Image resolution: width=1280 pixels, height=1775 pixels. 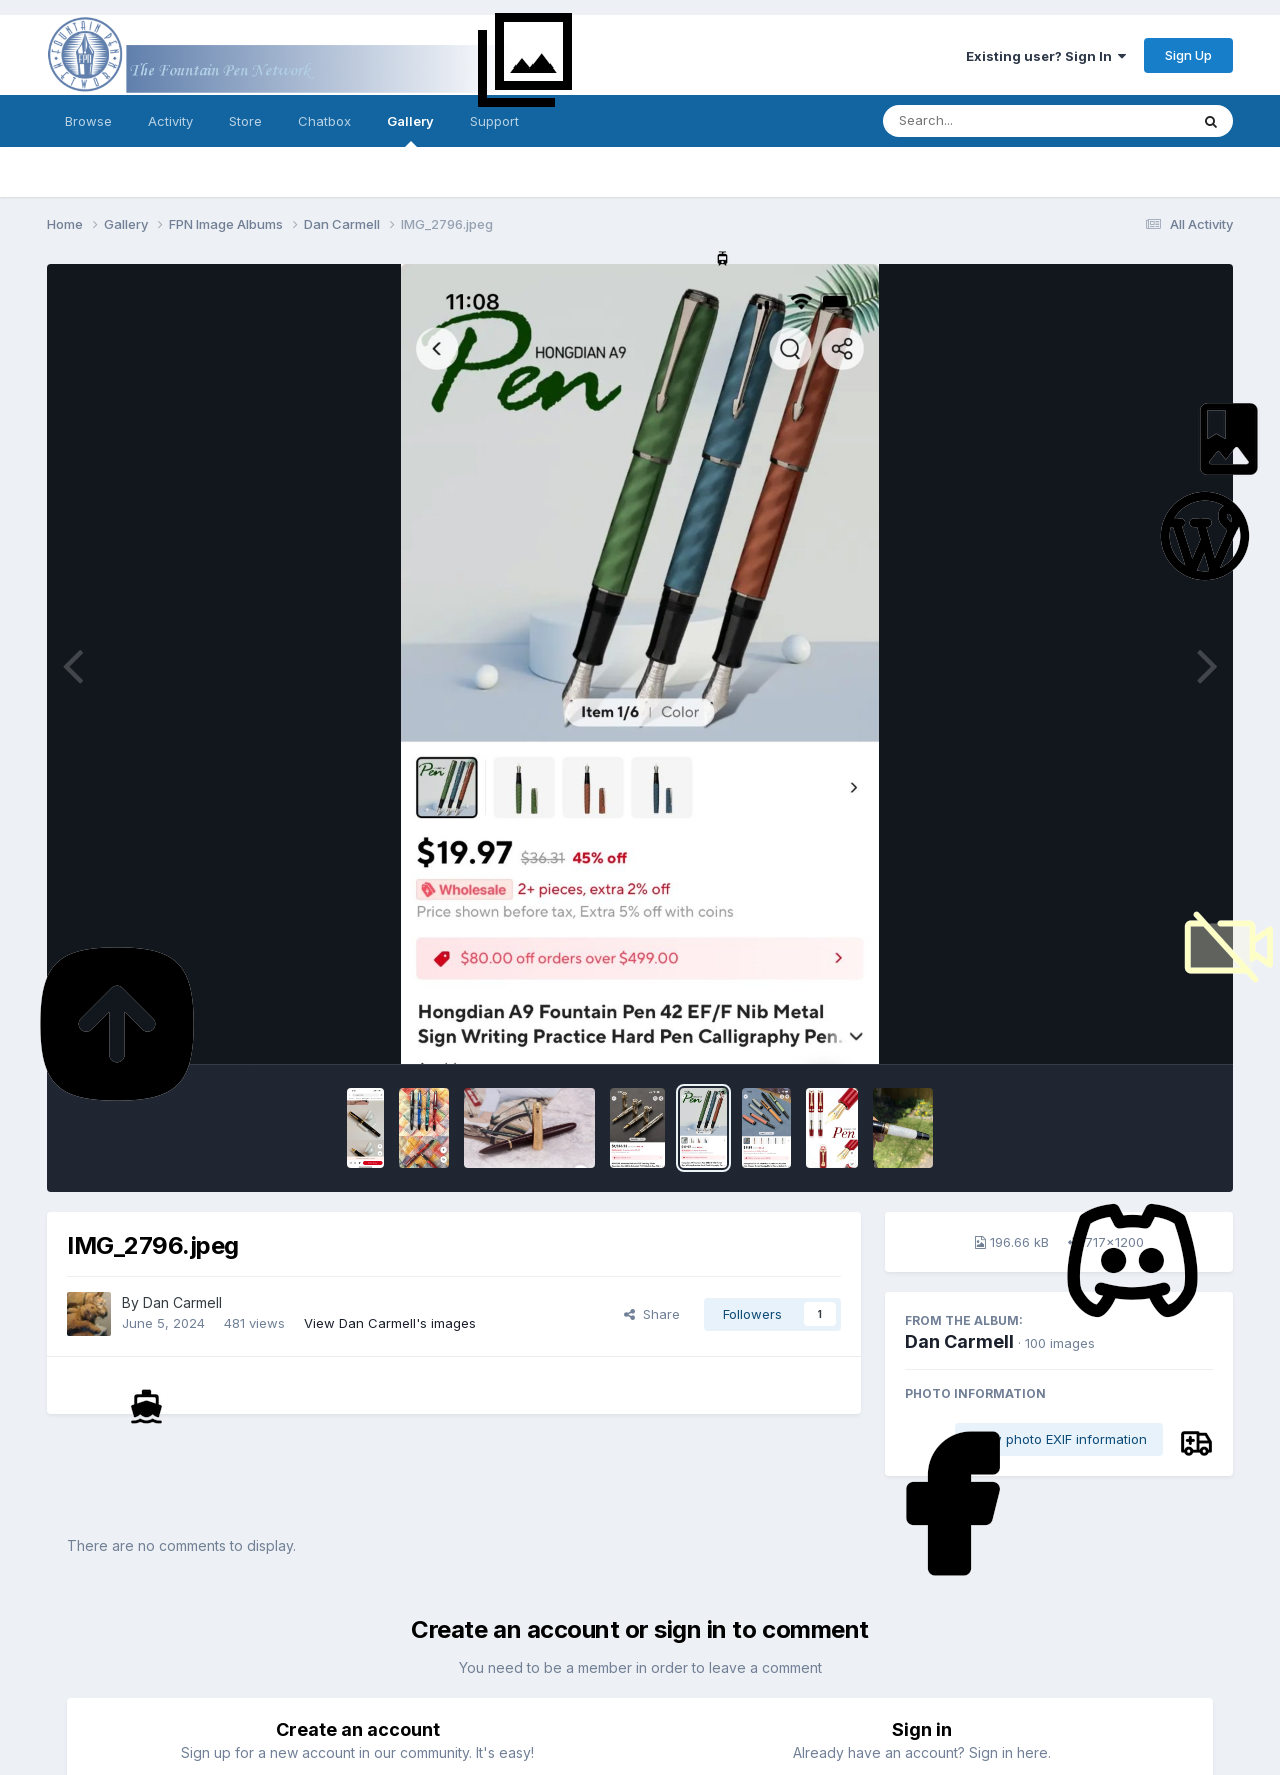 What do you see at coordinates (146, 1406) in the screenshot?
I see `get directions by ferry or boat` at bounding box center [146, 1406].